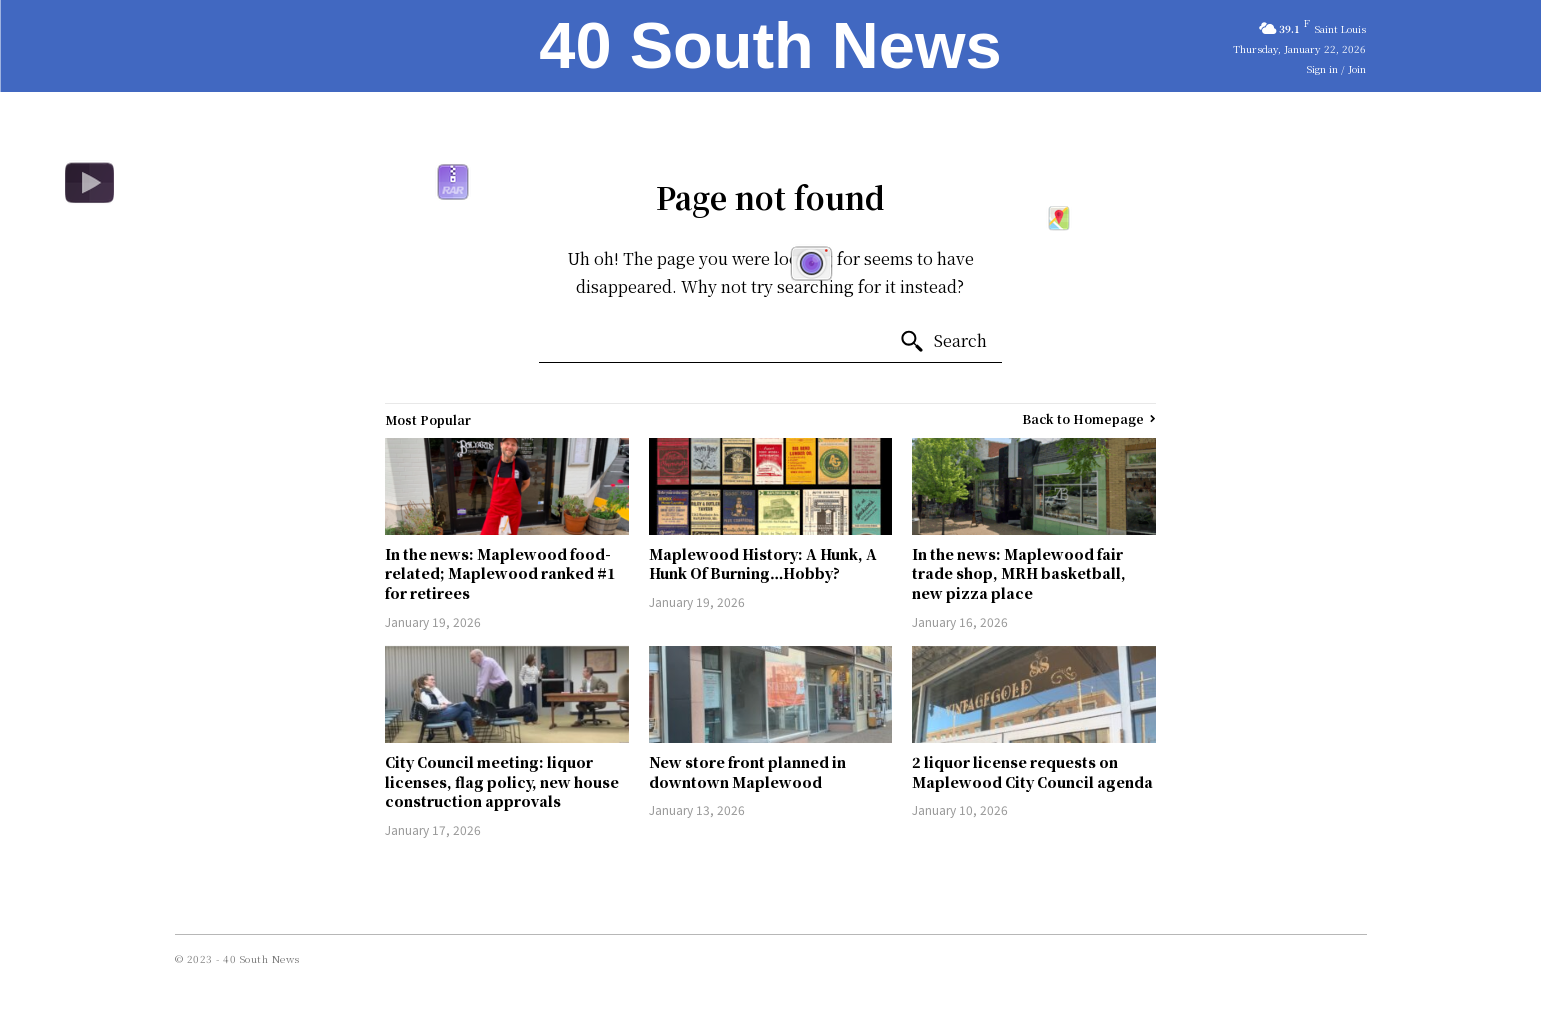 Image resolution: width=1541 pixels, height=1013 pixels. Describe the element at coordinates (811, 263) in the screenshot. I see `open cheese webcam application` at that location.